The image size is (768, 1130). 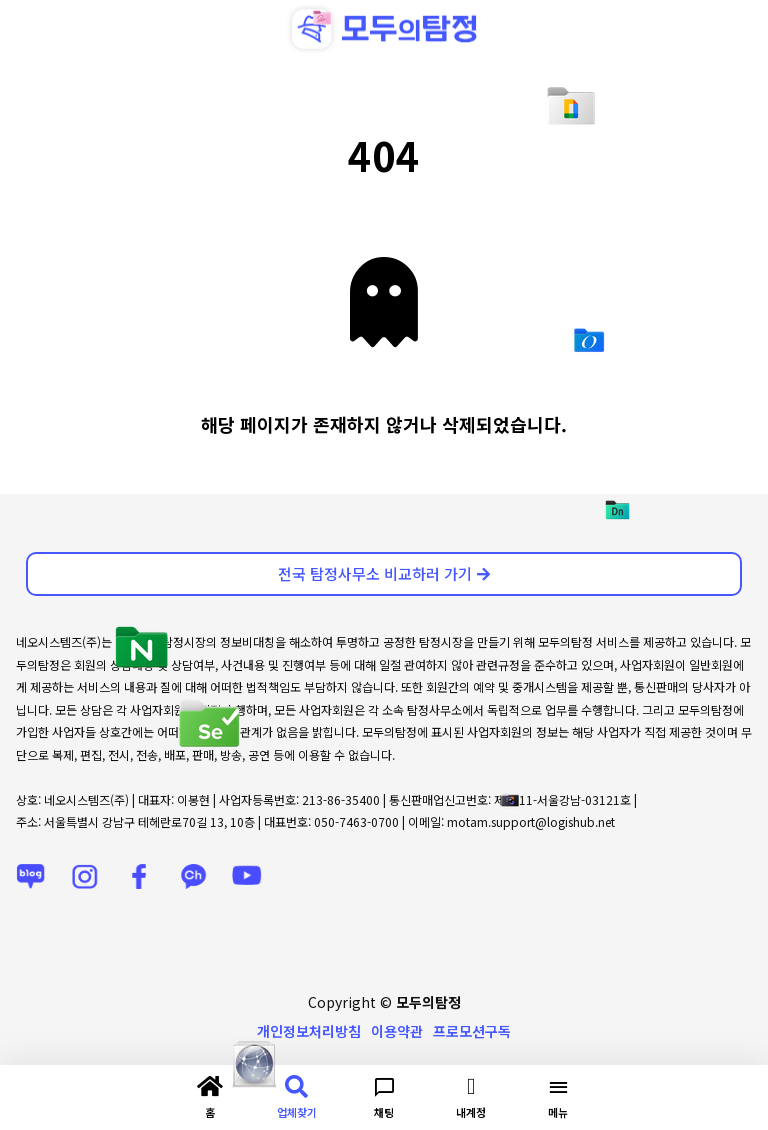 I want to click on open the IObit application folder, so click(x=589, y=341).